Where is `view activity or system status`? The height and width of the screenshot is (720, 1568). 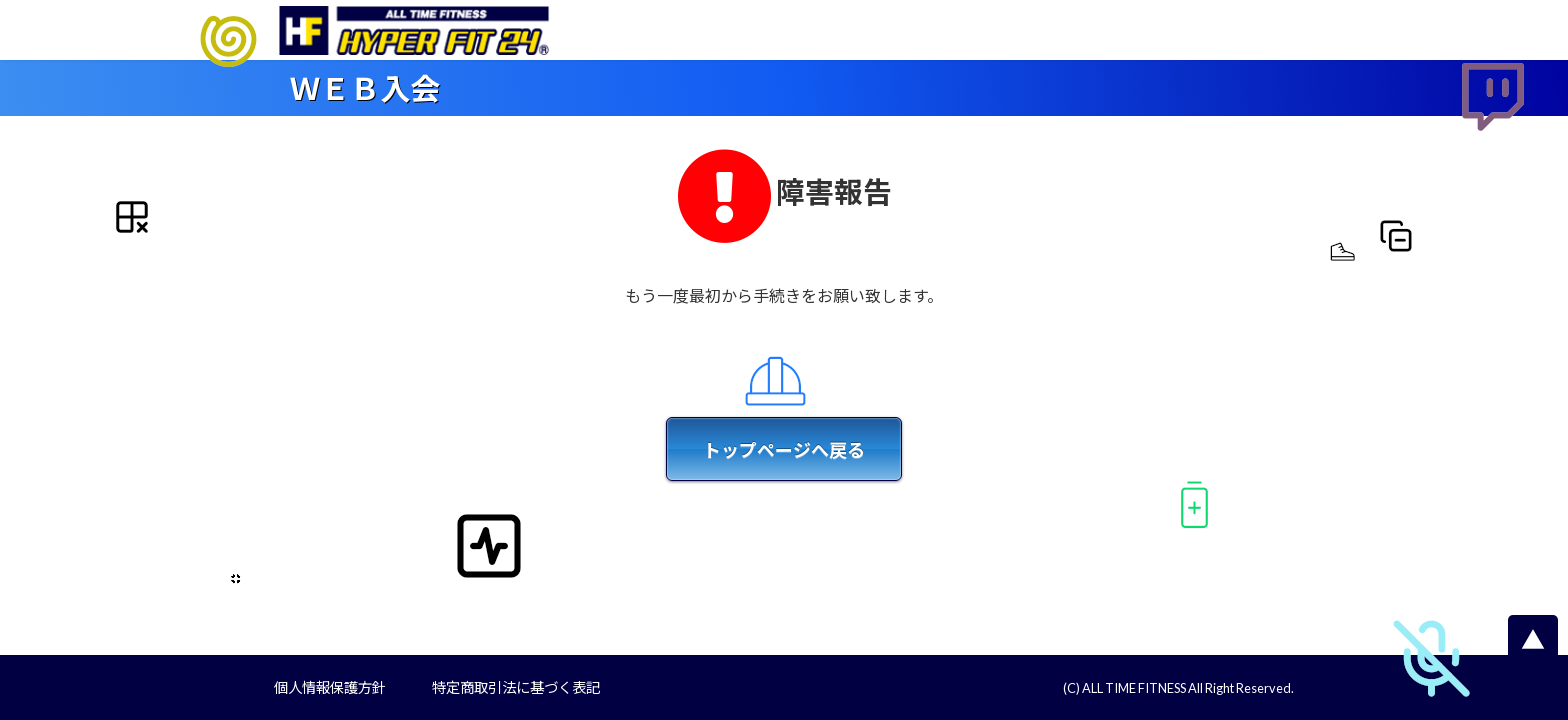 view activity or system status is located at coordinates (489, 546).